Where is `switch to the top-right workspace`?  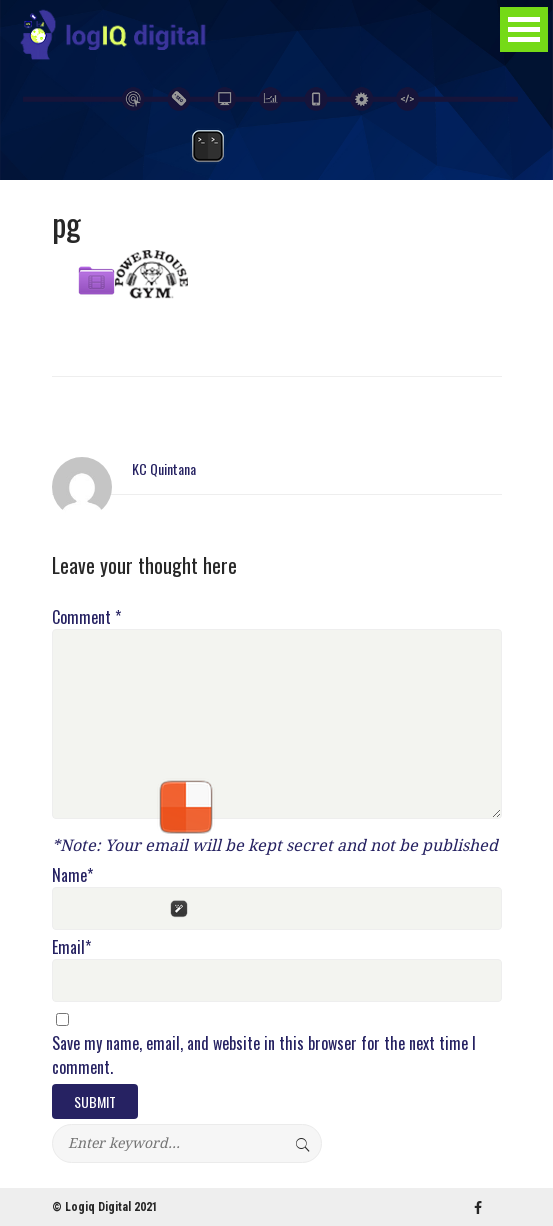
switch to the top-right workspace is located at coordinates (186, 807).